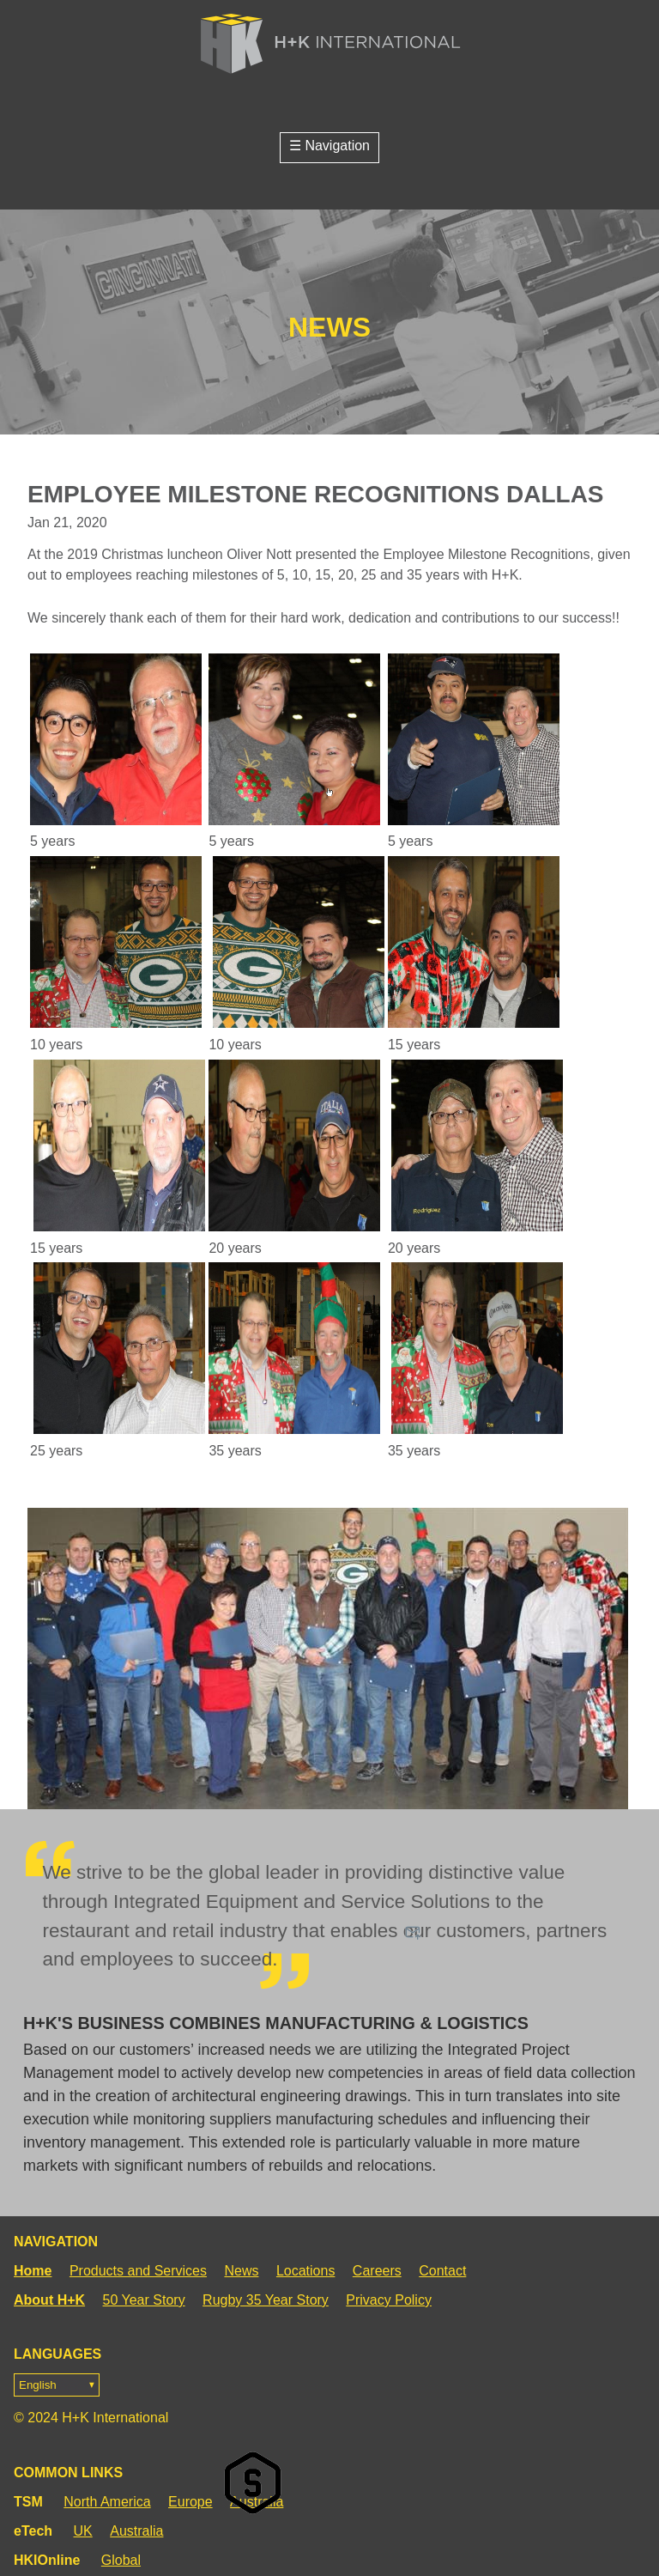  What do you see at coordinates (413, 1932) in the screenshot?
I see `upload or send an email` at bounding box center [413, 1932].